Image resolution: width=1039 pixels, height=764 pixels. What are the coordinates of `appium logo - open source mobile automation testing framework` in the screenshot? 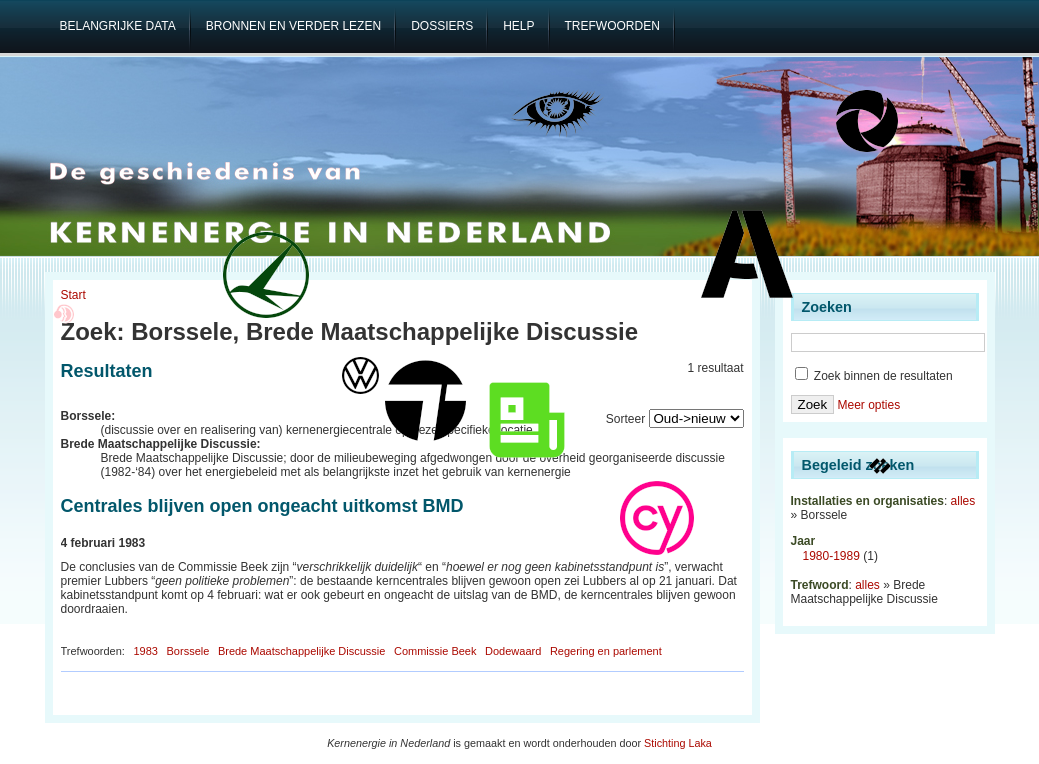 It's located at (867, 121).